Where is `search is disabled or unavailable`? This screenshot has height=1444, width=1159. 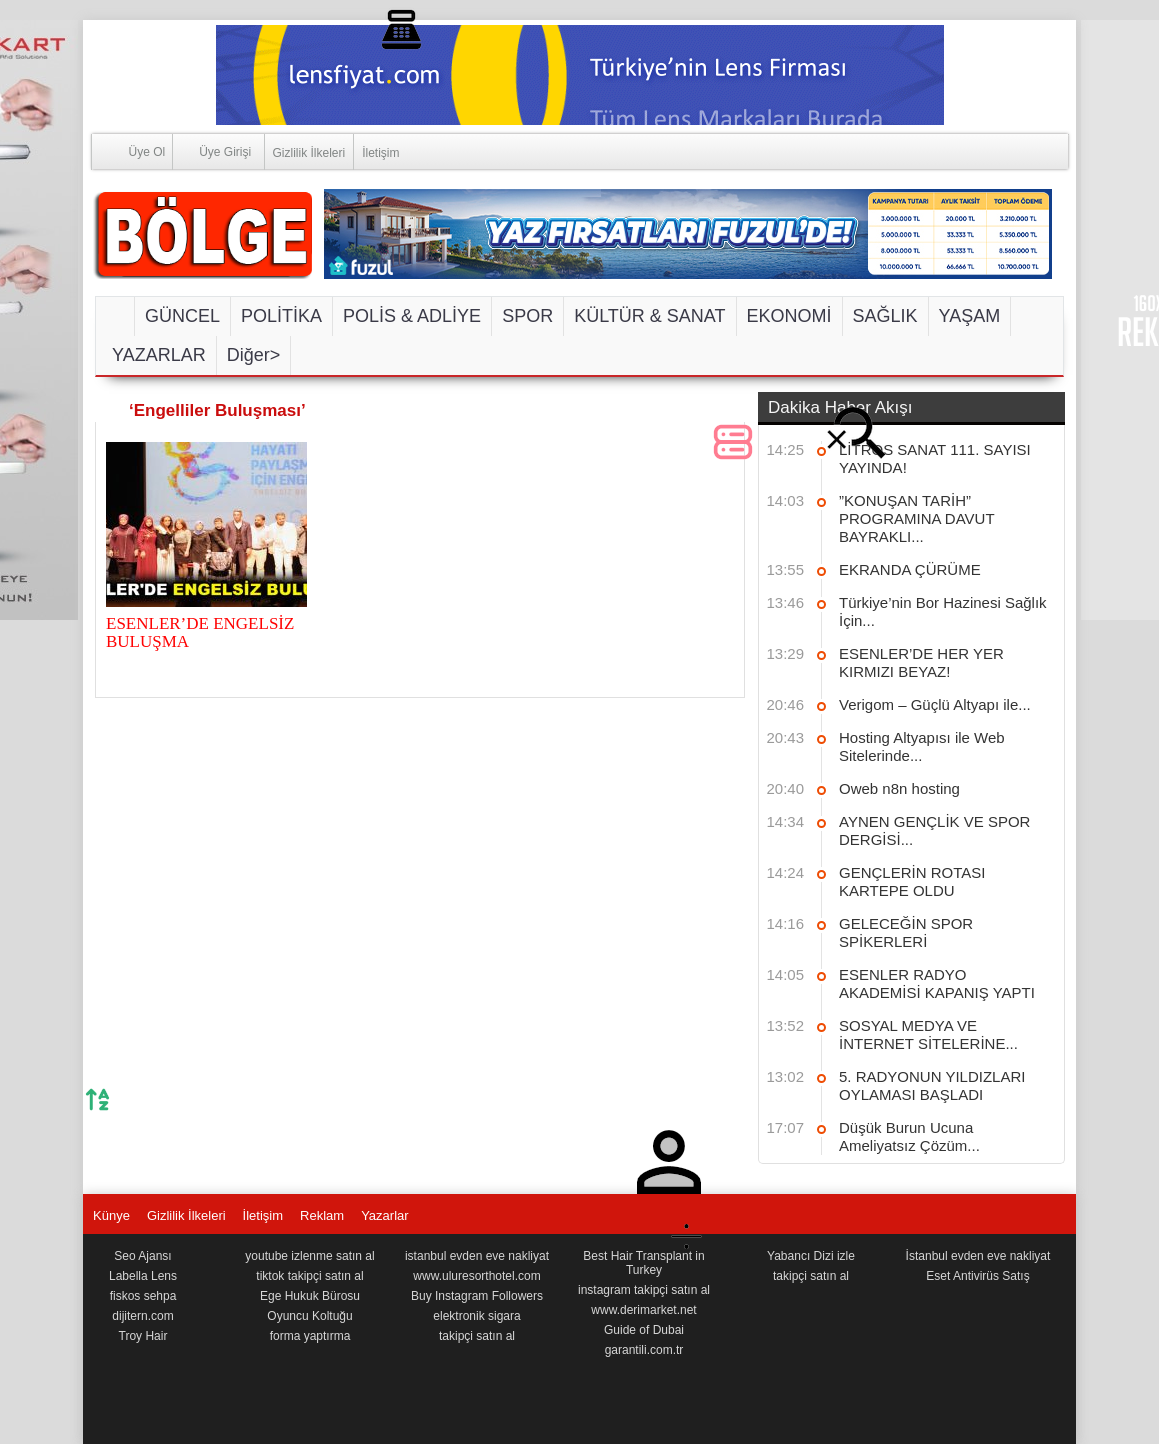 search is disabled or unavailable is located at coordinates (860, 433).